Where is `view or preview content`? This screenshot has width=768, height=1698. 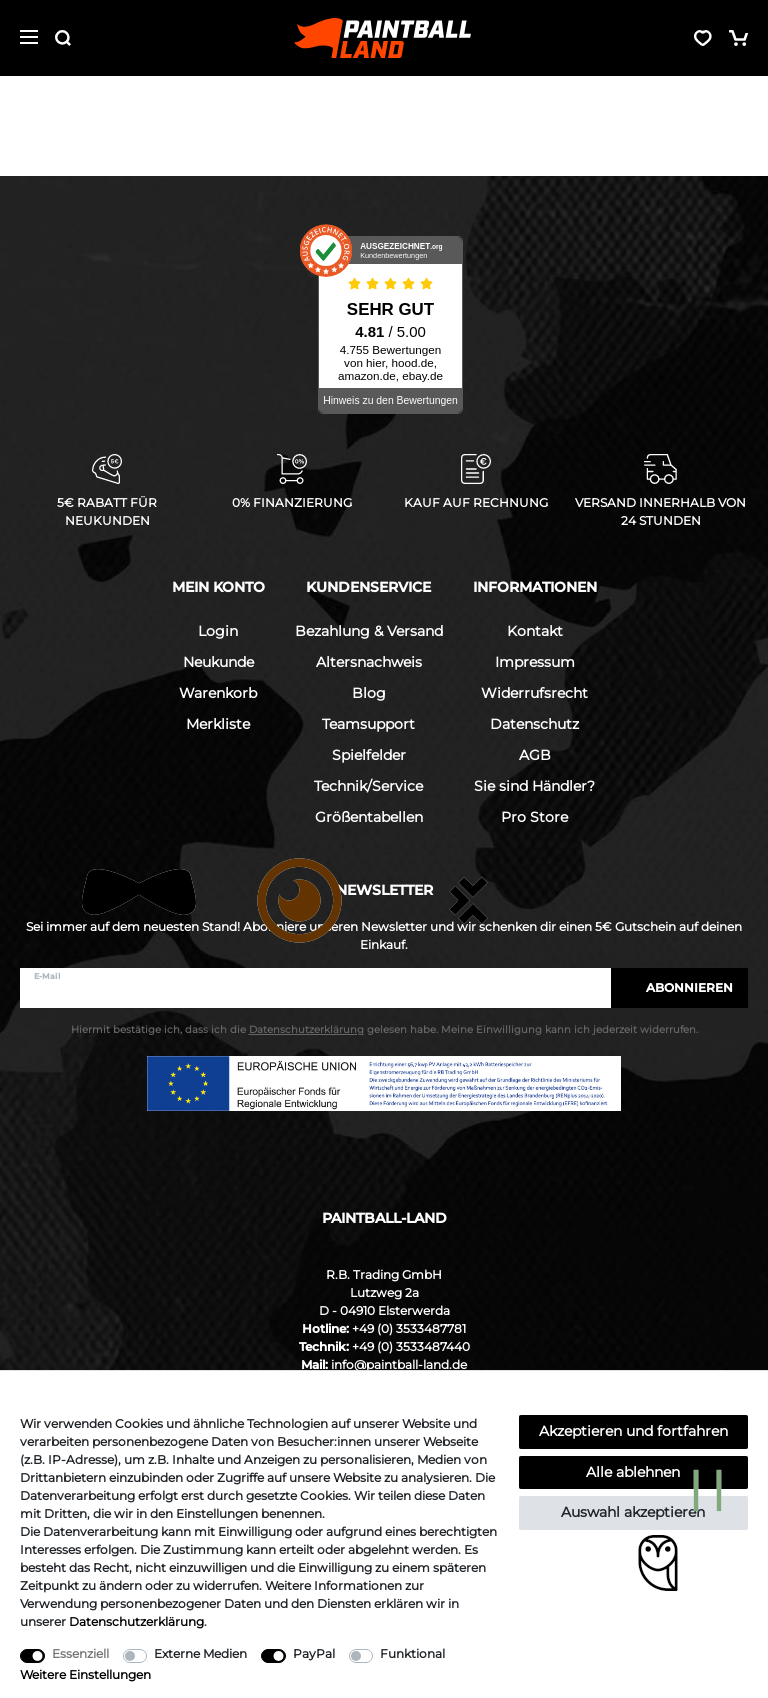
view or preview content is located at coordinates (299, 900).